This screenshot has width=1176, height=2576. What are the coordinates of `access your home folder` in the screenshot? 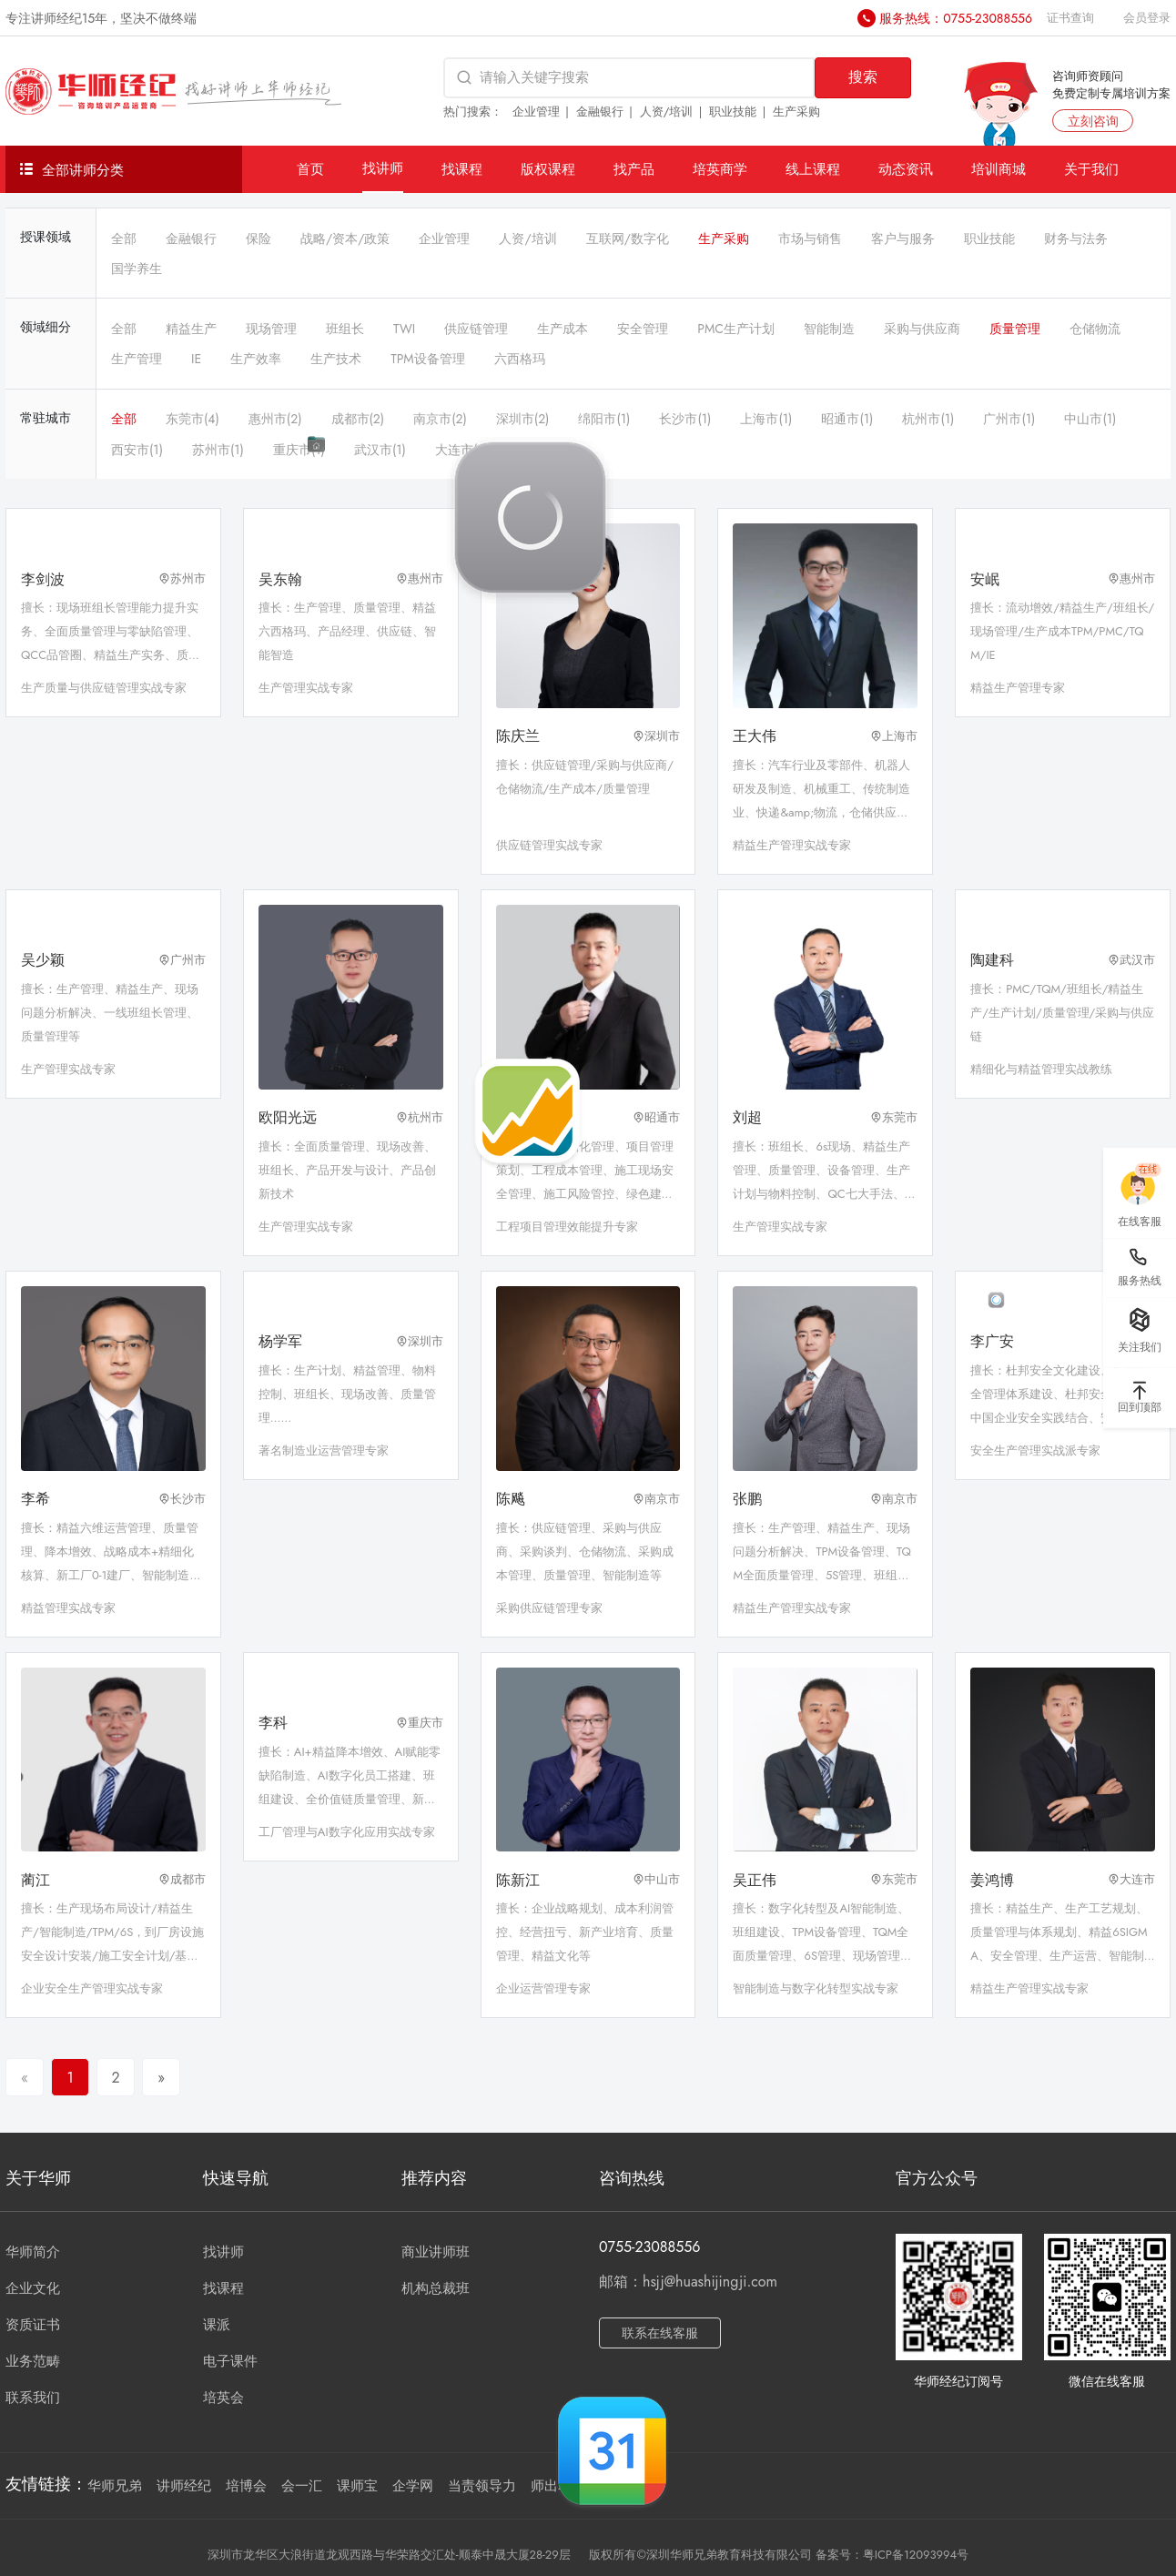 It's located at (316, 443).